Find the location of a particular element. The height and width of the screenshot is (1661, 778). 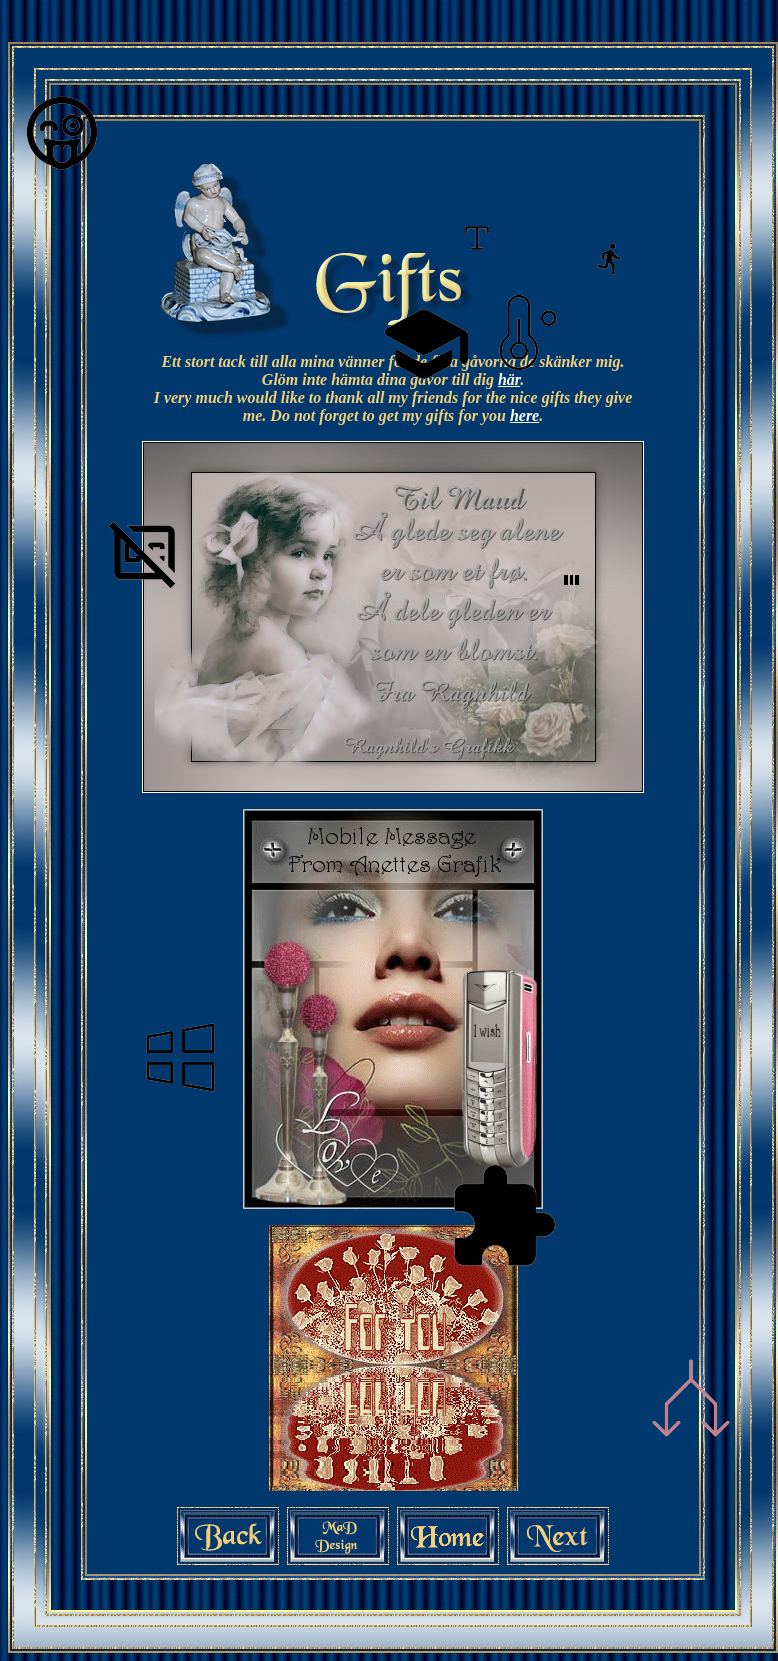

split content into multiple paths is located at coordinates (691, 1401).